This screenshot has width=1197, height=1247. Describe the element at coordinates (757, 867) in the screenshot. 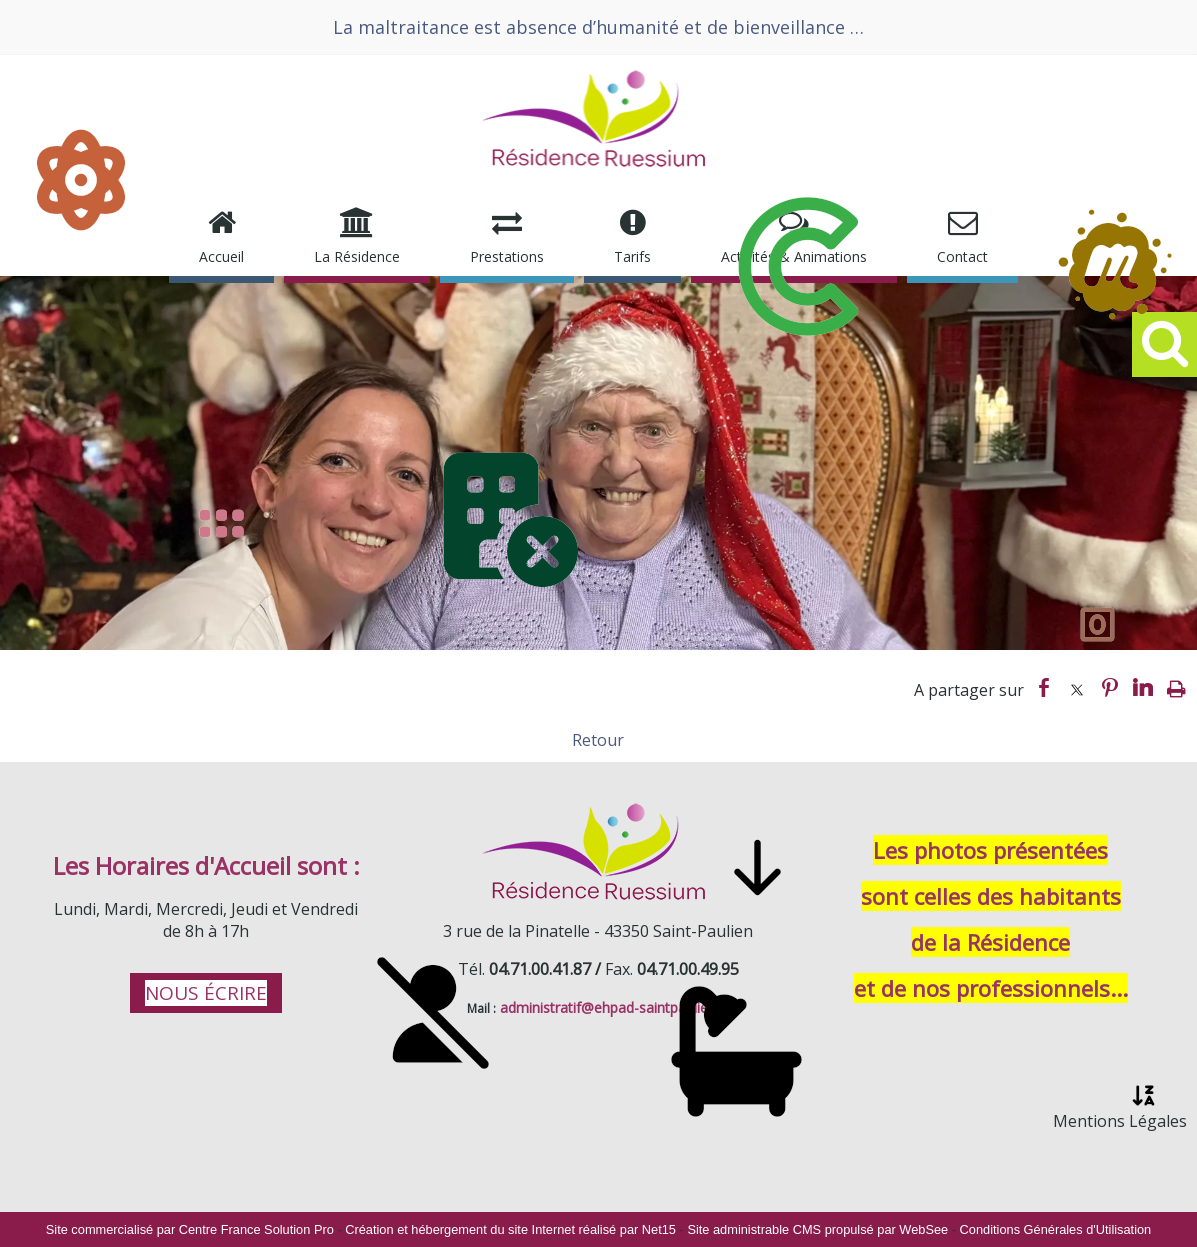

I see `scroll down or view more content` at that location.